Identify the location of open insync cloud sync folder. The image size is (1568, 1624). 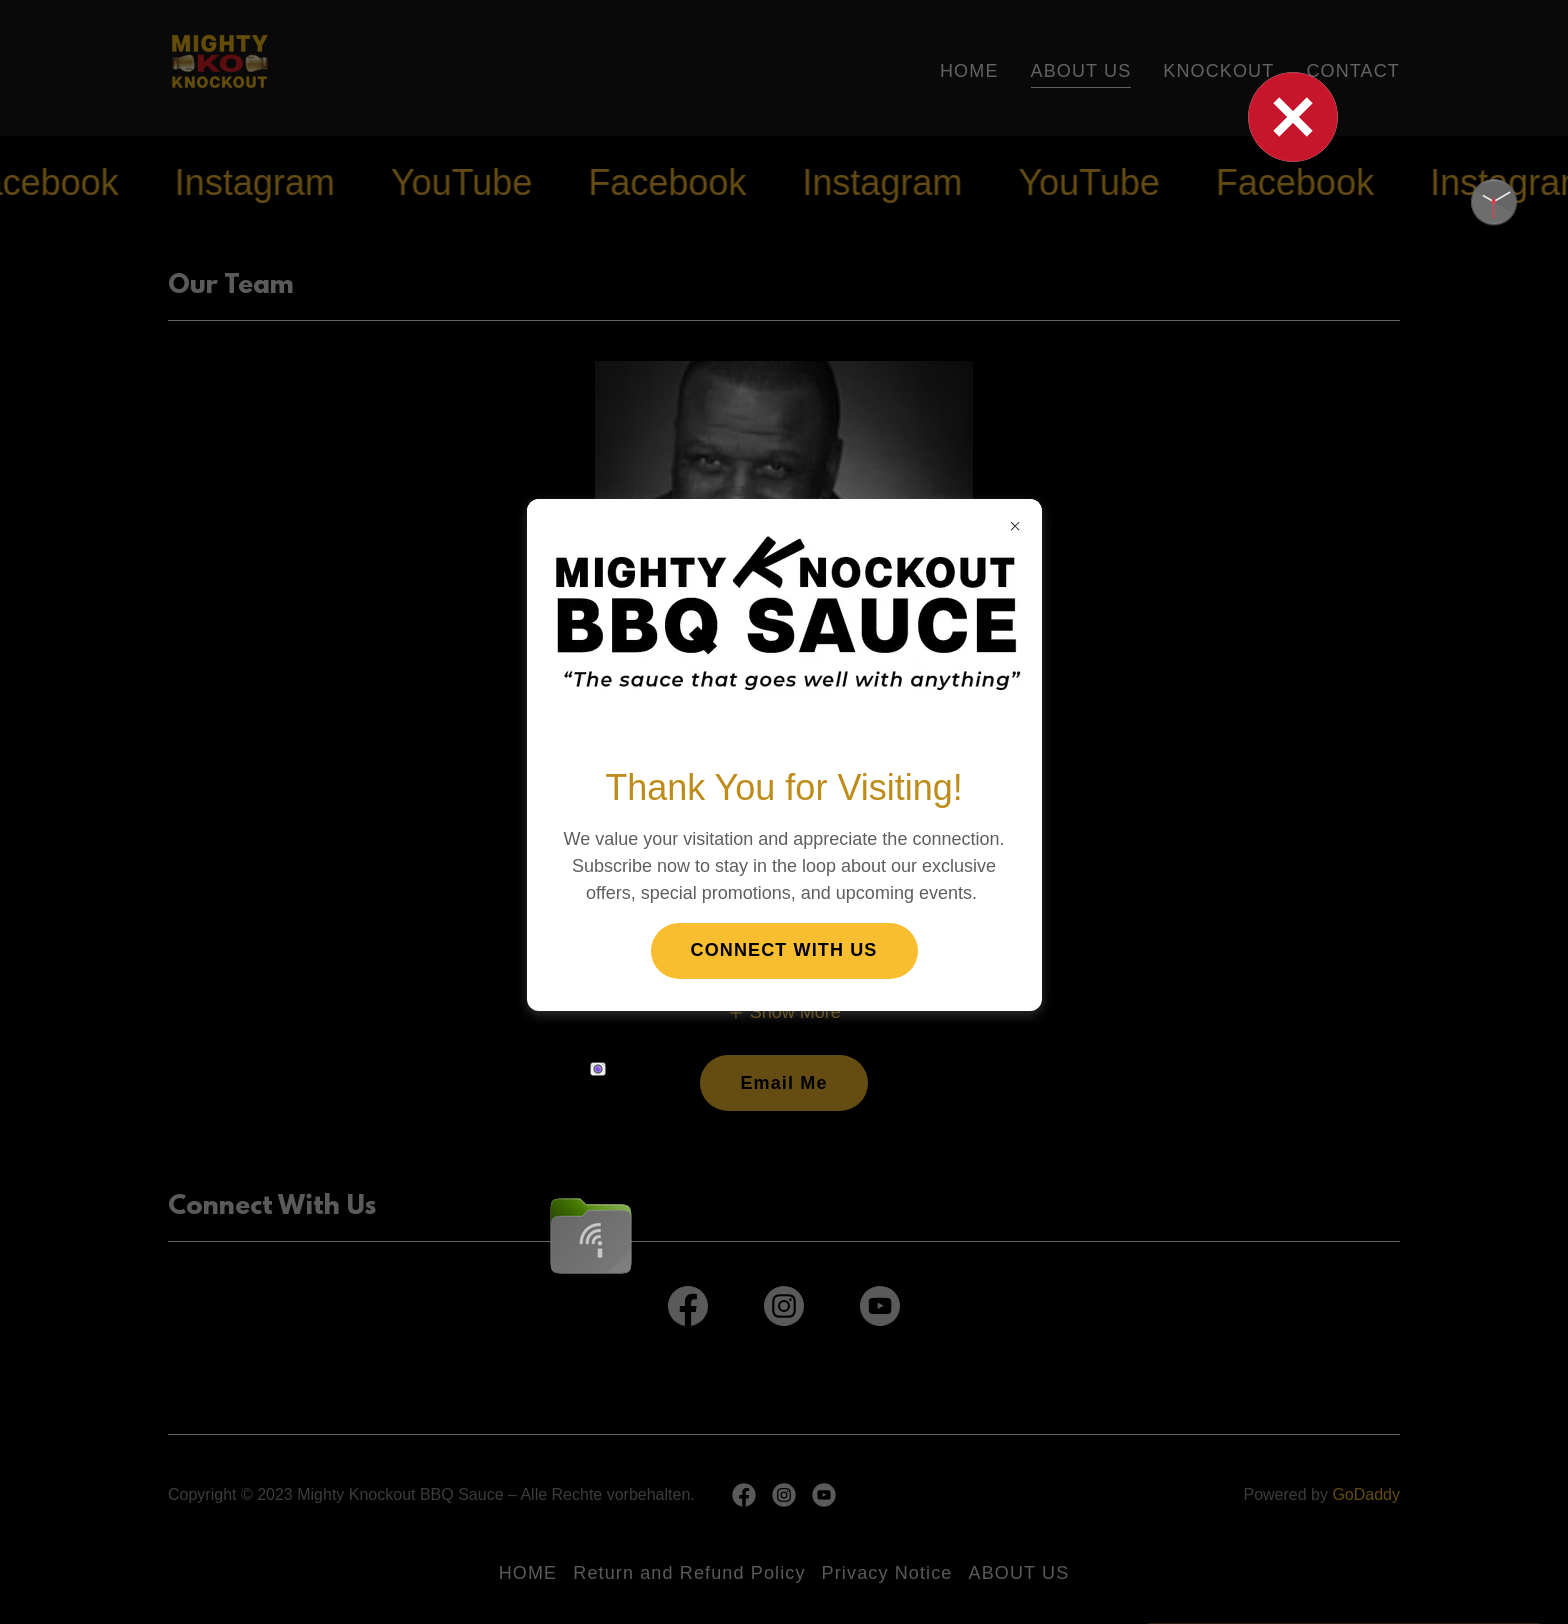
(591, 1236).